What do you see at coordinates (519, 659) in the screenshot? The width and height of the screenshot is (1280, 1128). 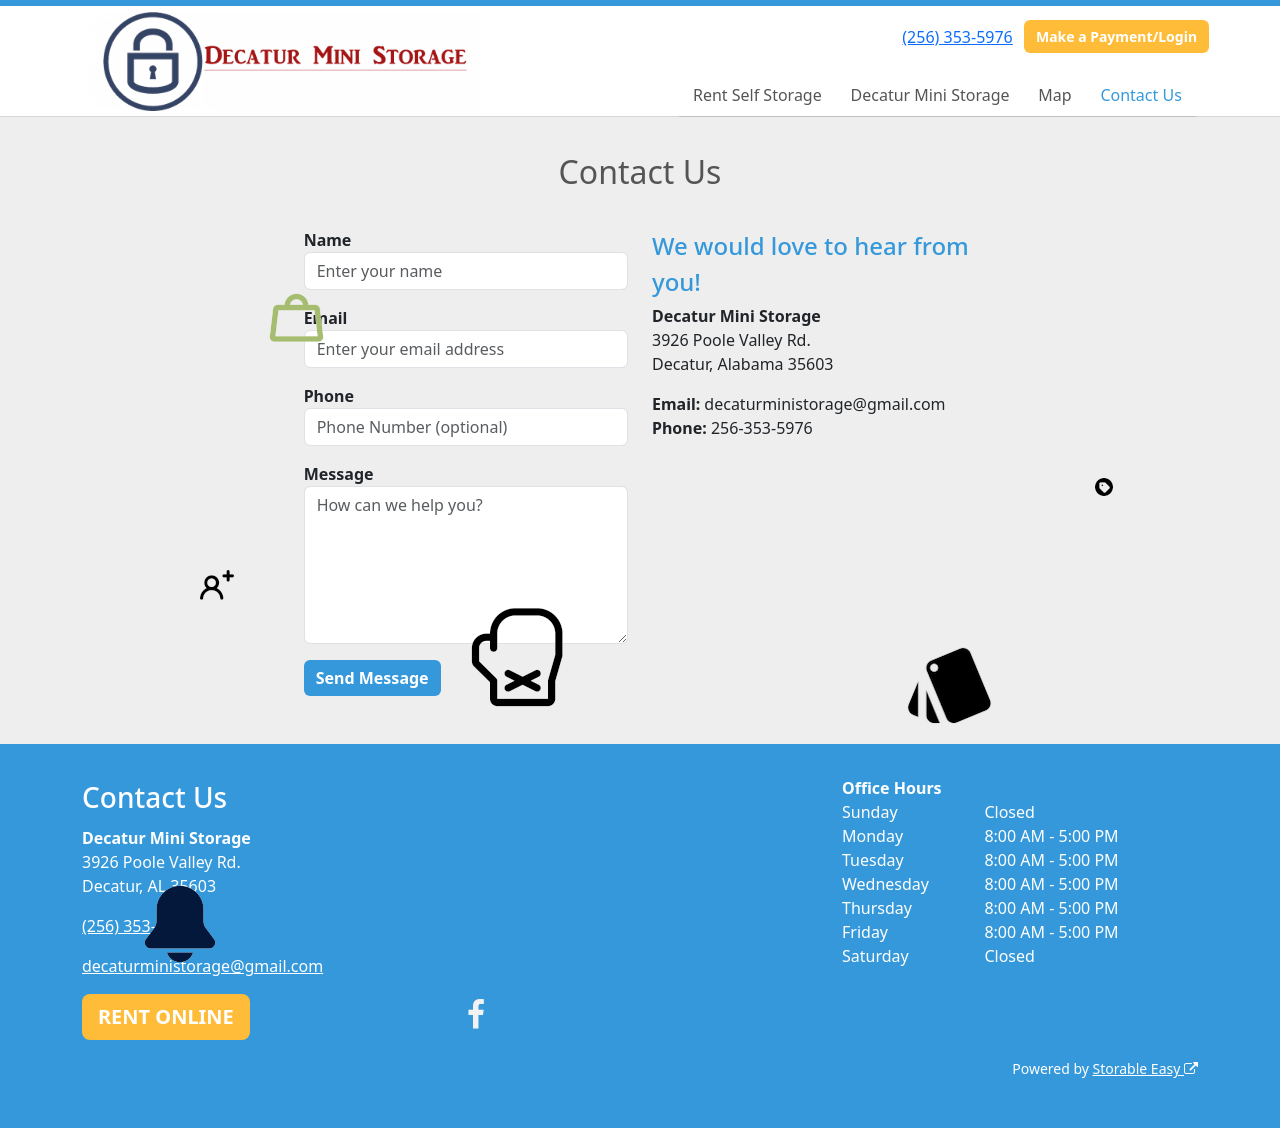 I see `access boxing or martial arts content` at bounding box center [519, 659].